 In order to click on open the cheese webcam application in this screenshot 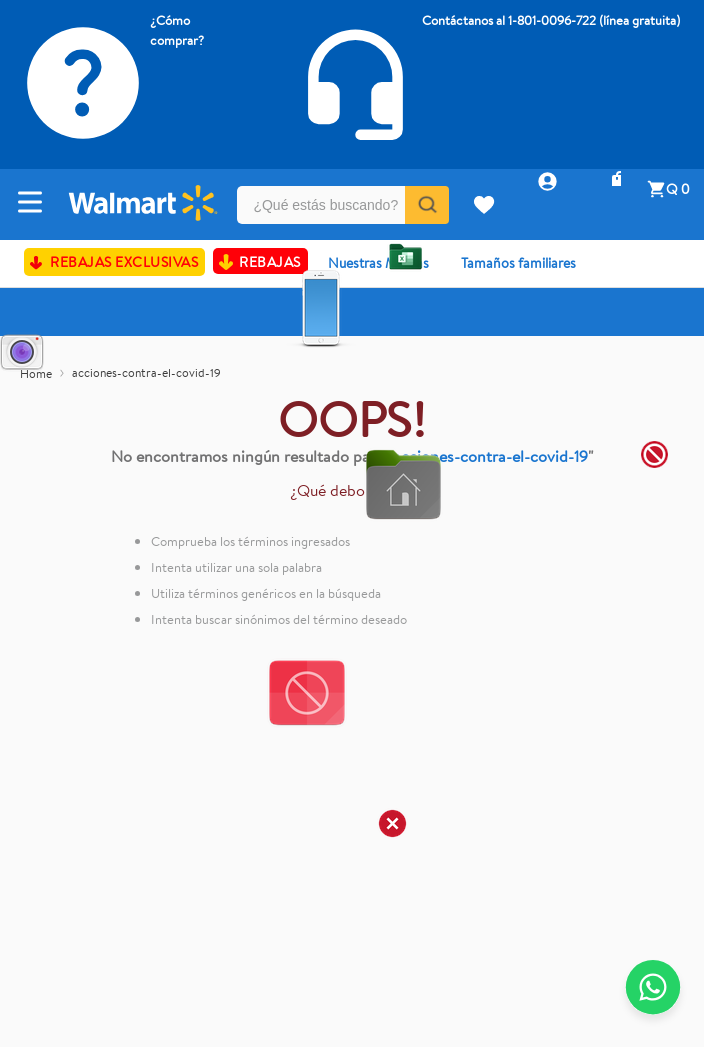, I will do `click(22, 352)`.